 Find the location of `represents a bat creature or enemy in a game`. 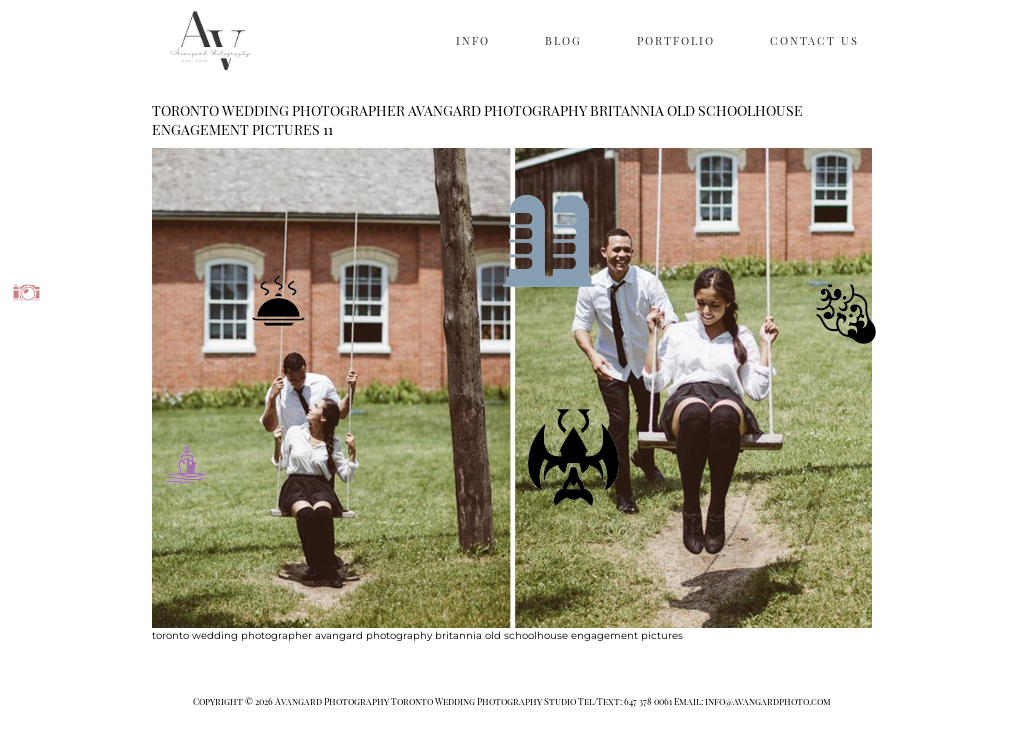

represents a bat creature or enemy in a game is located at coordinates (573, 458).